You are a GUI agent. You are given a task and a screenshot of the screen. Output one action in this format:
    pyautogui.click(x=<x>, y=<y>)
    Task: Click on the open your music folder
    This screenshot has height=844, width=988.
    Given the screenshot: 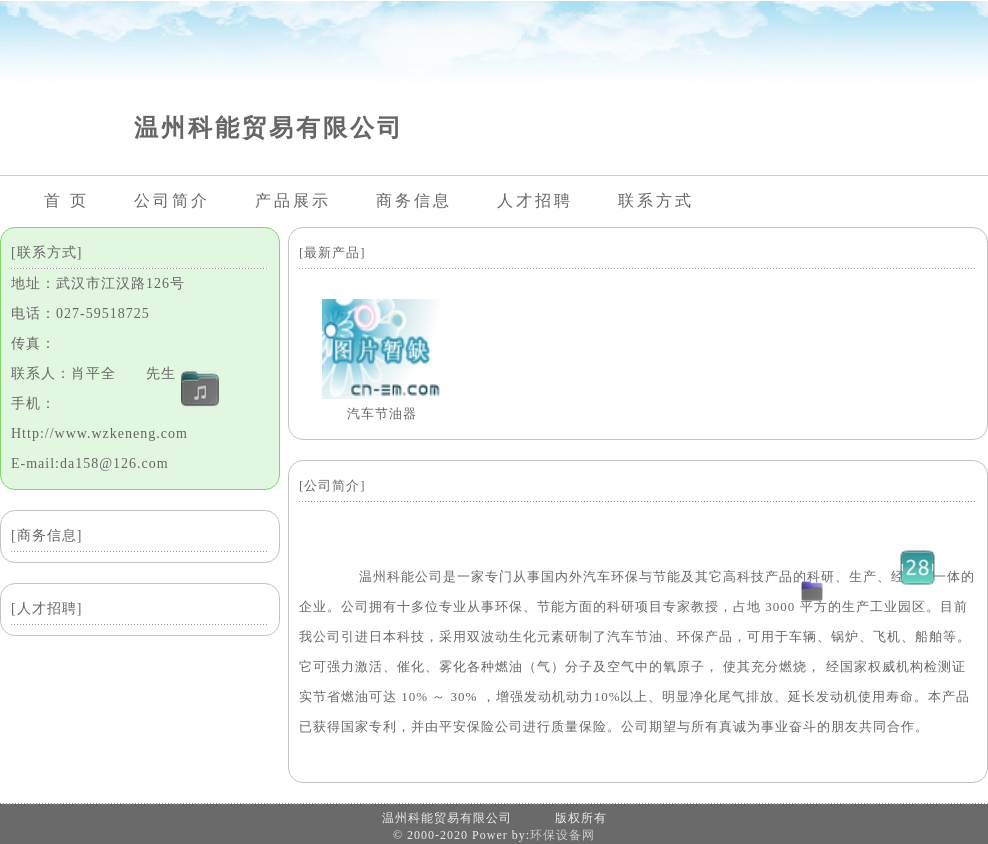 What is the action you would take?
    pyautogui.click(x=200, y=388)
    